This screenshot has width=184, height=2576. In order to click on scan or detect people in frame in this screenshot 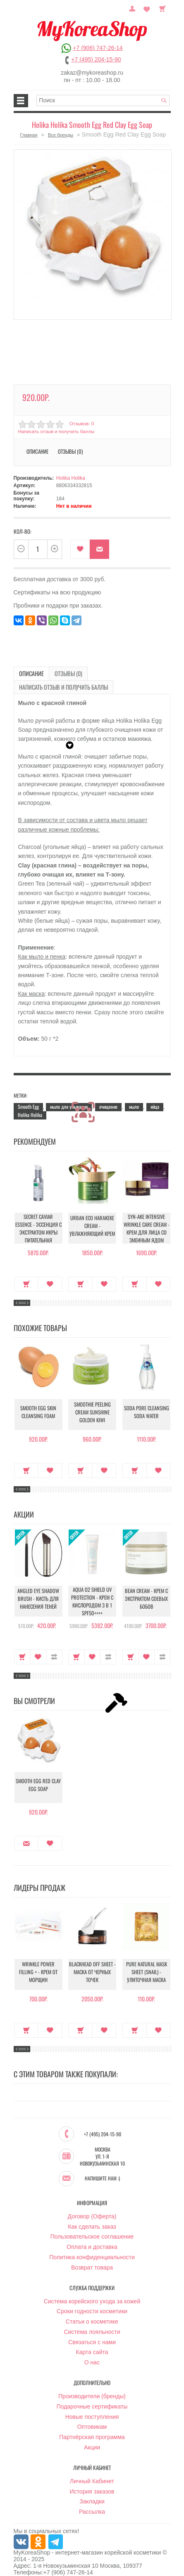, I will do `click(83, 1112)`.